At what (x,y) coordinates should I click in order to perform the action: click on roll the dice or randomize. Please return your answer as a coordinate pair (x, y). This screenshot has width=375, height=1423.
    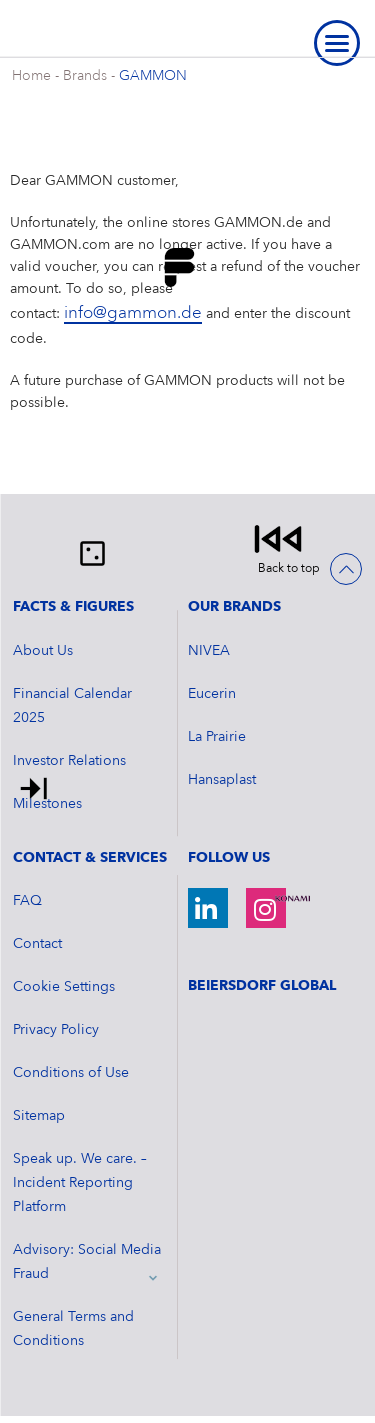
    Looking at the image, I should click on (92, 553).